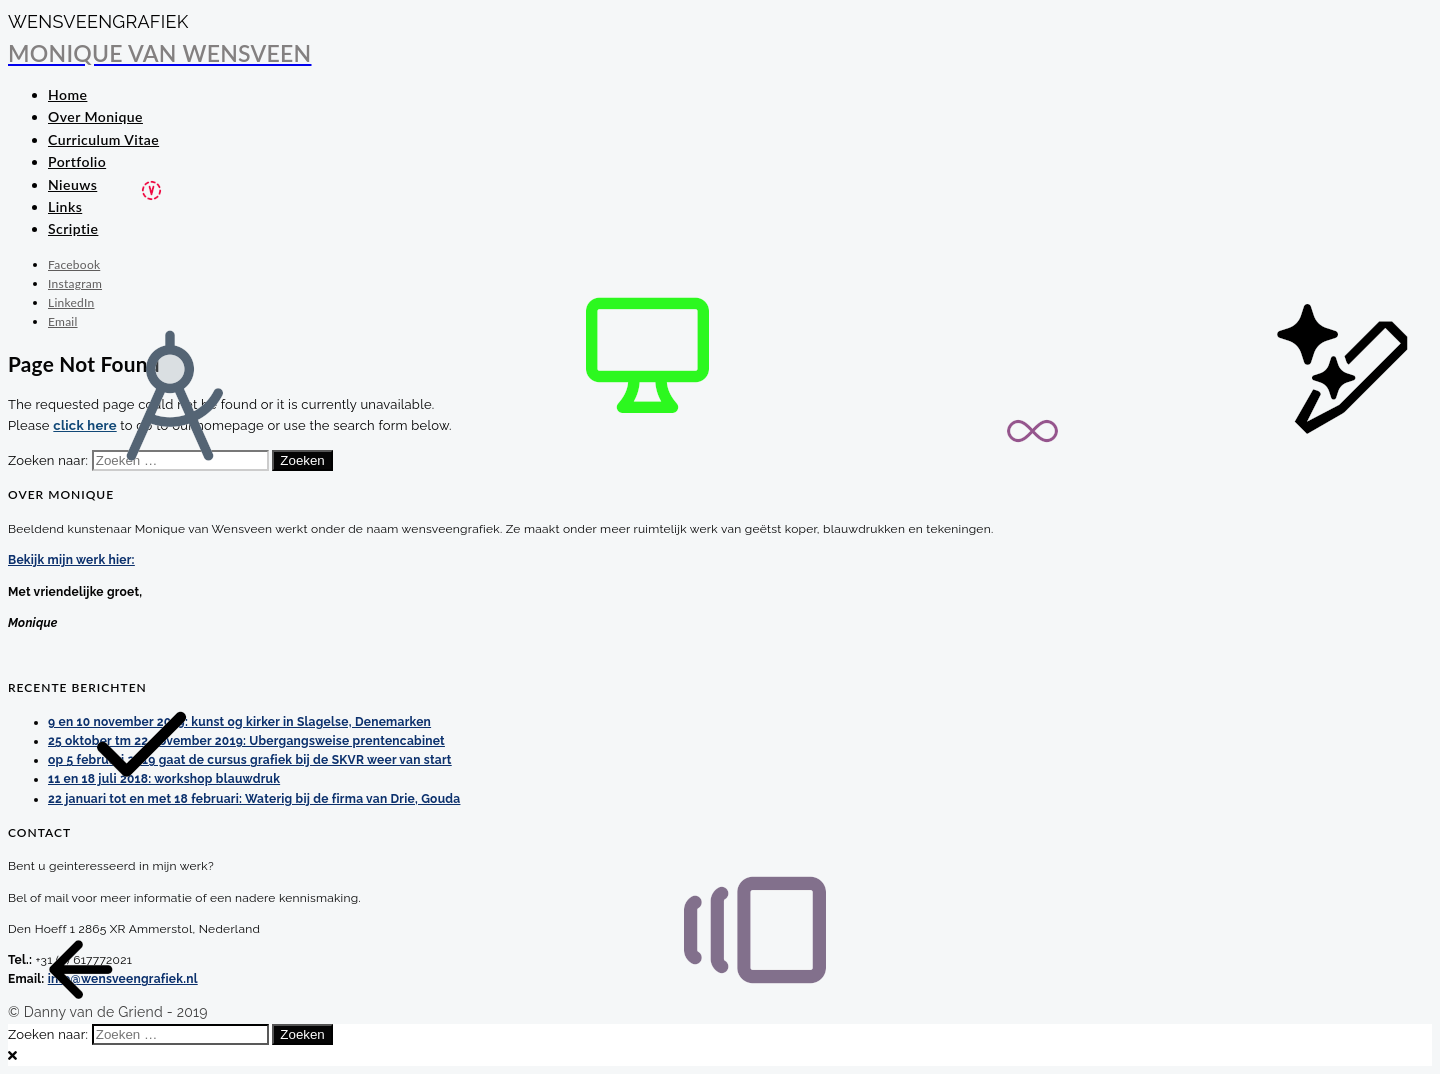 The image size is (1440, 1074). What do you see at coordinates (1032, 430) in the screenshot?
I see `indicates unlimited or infinite quantity` at bounding box center [1032, 430].